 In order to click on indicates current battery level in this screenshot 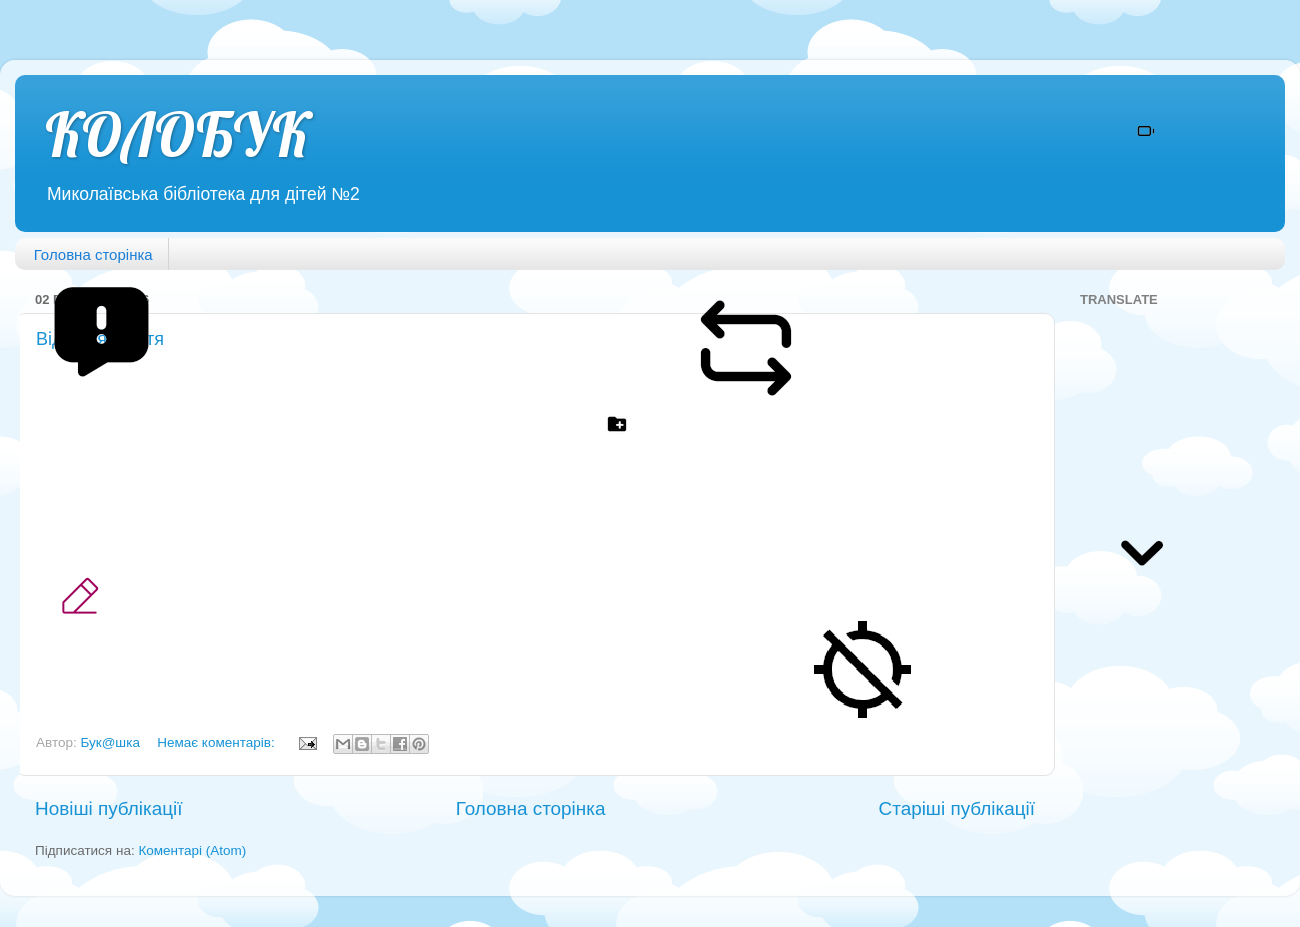, I will do `click(1146, 131)`.